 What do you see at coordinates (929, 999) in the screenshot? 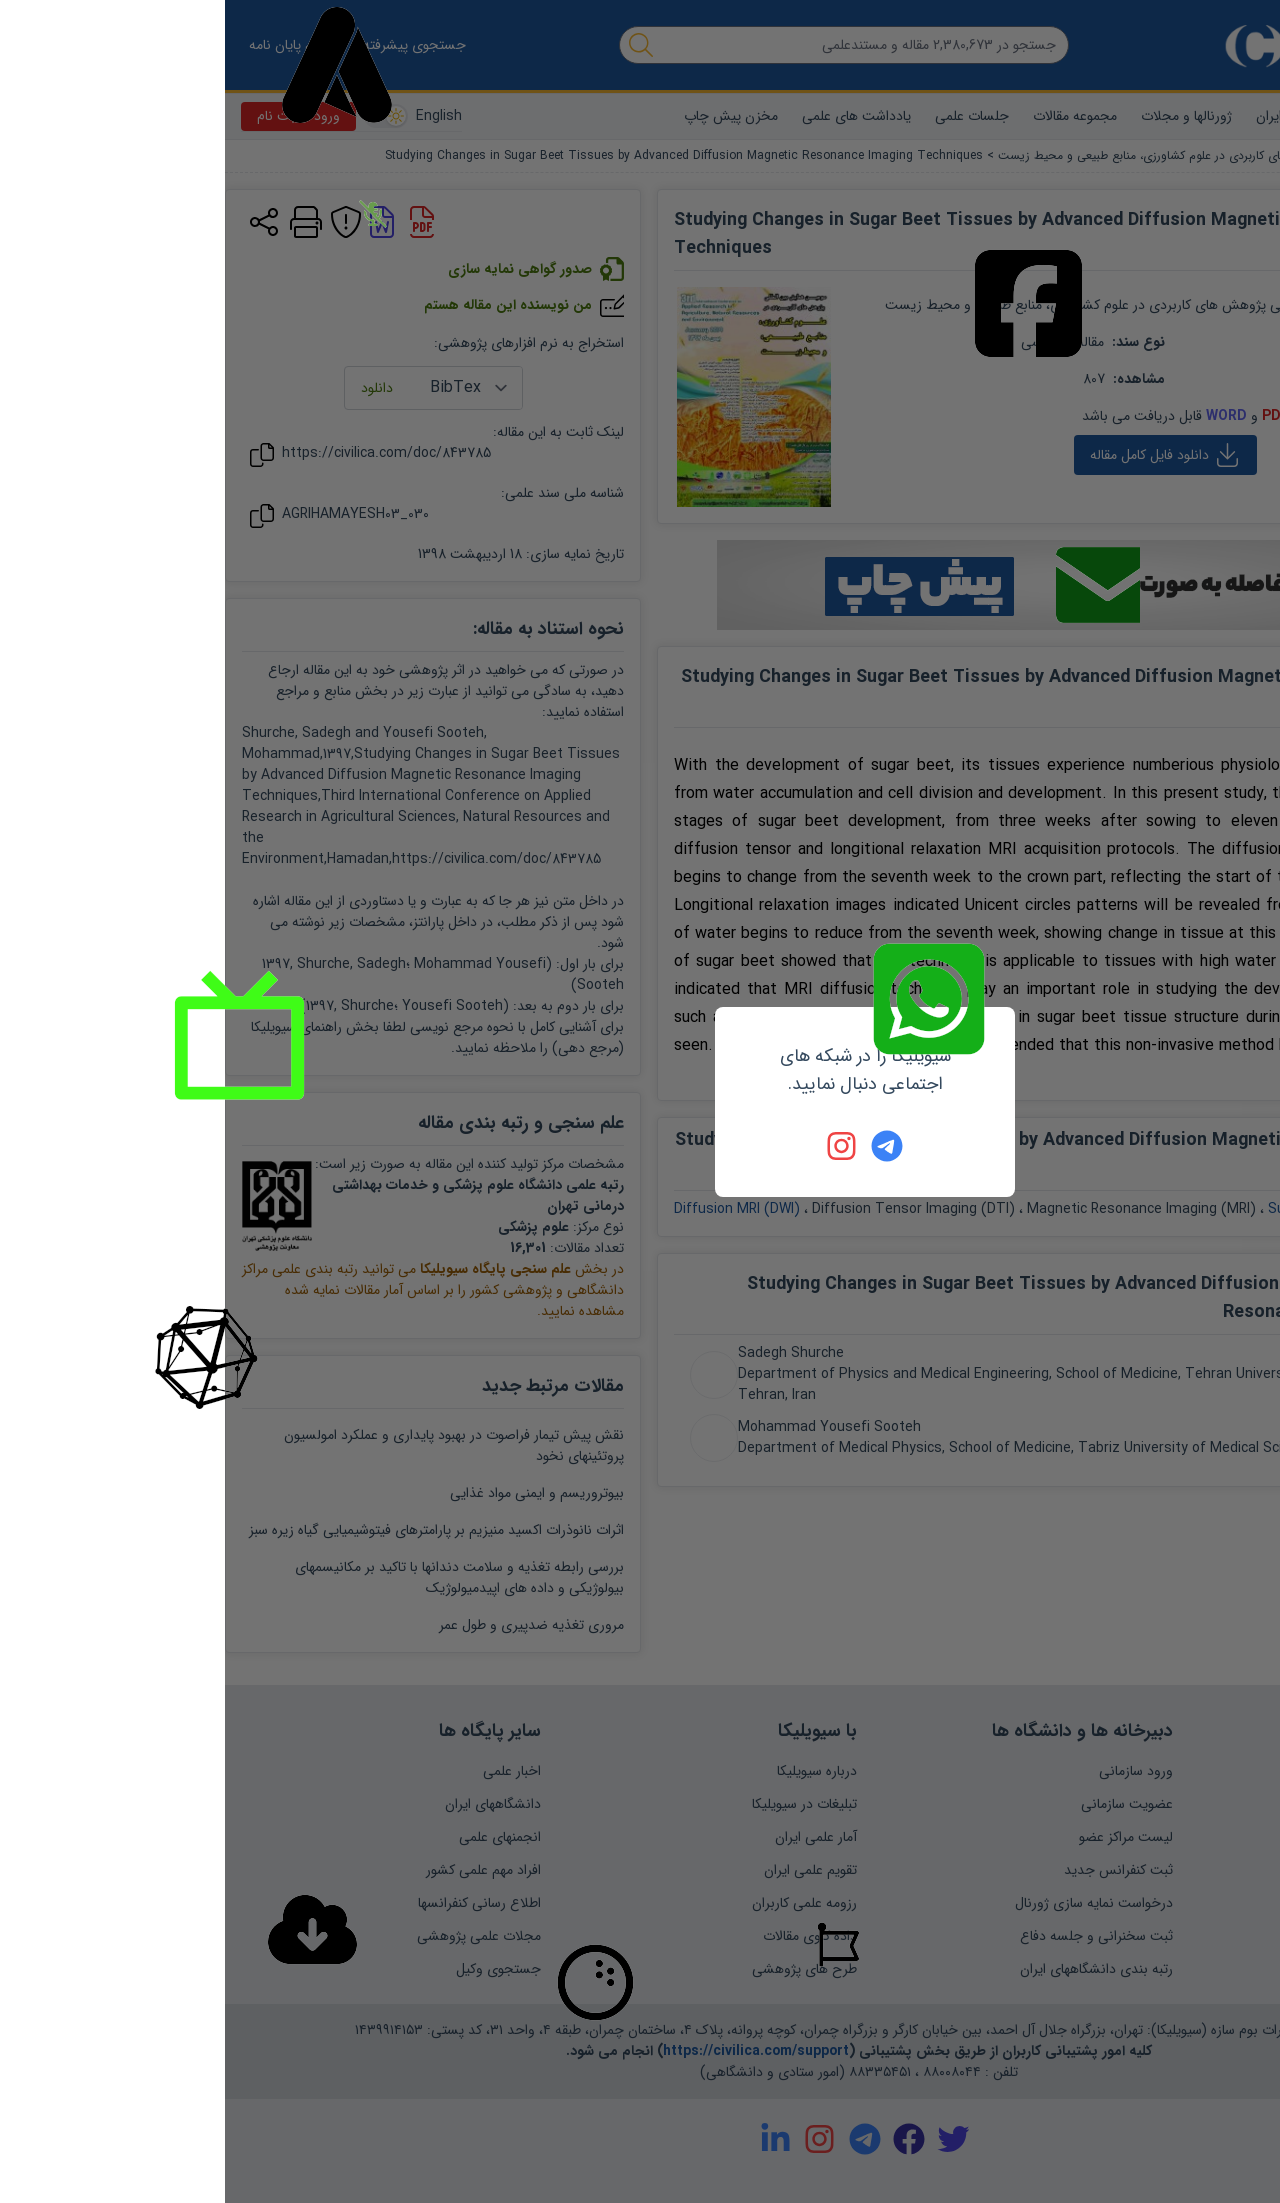
I see `open WhatsApp messaging app` at bounding box center [929, 999].